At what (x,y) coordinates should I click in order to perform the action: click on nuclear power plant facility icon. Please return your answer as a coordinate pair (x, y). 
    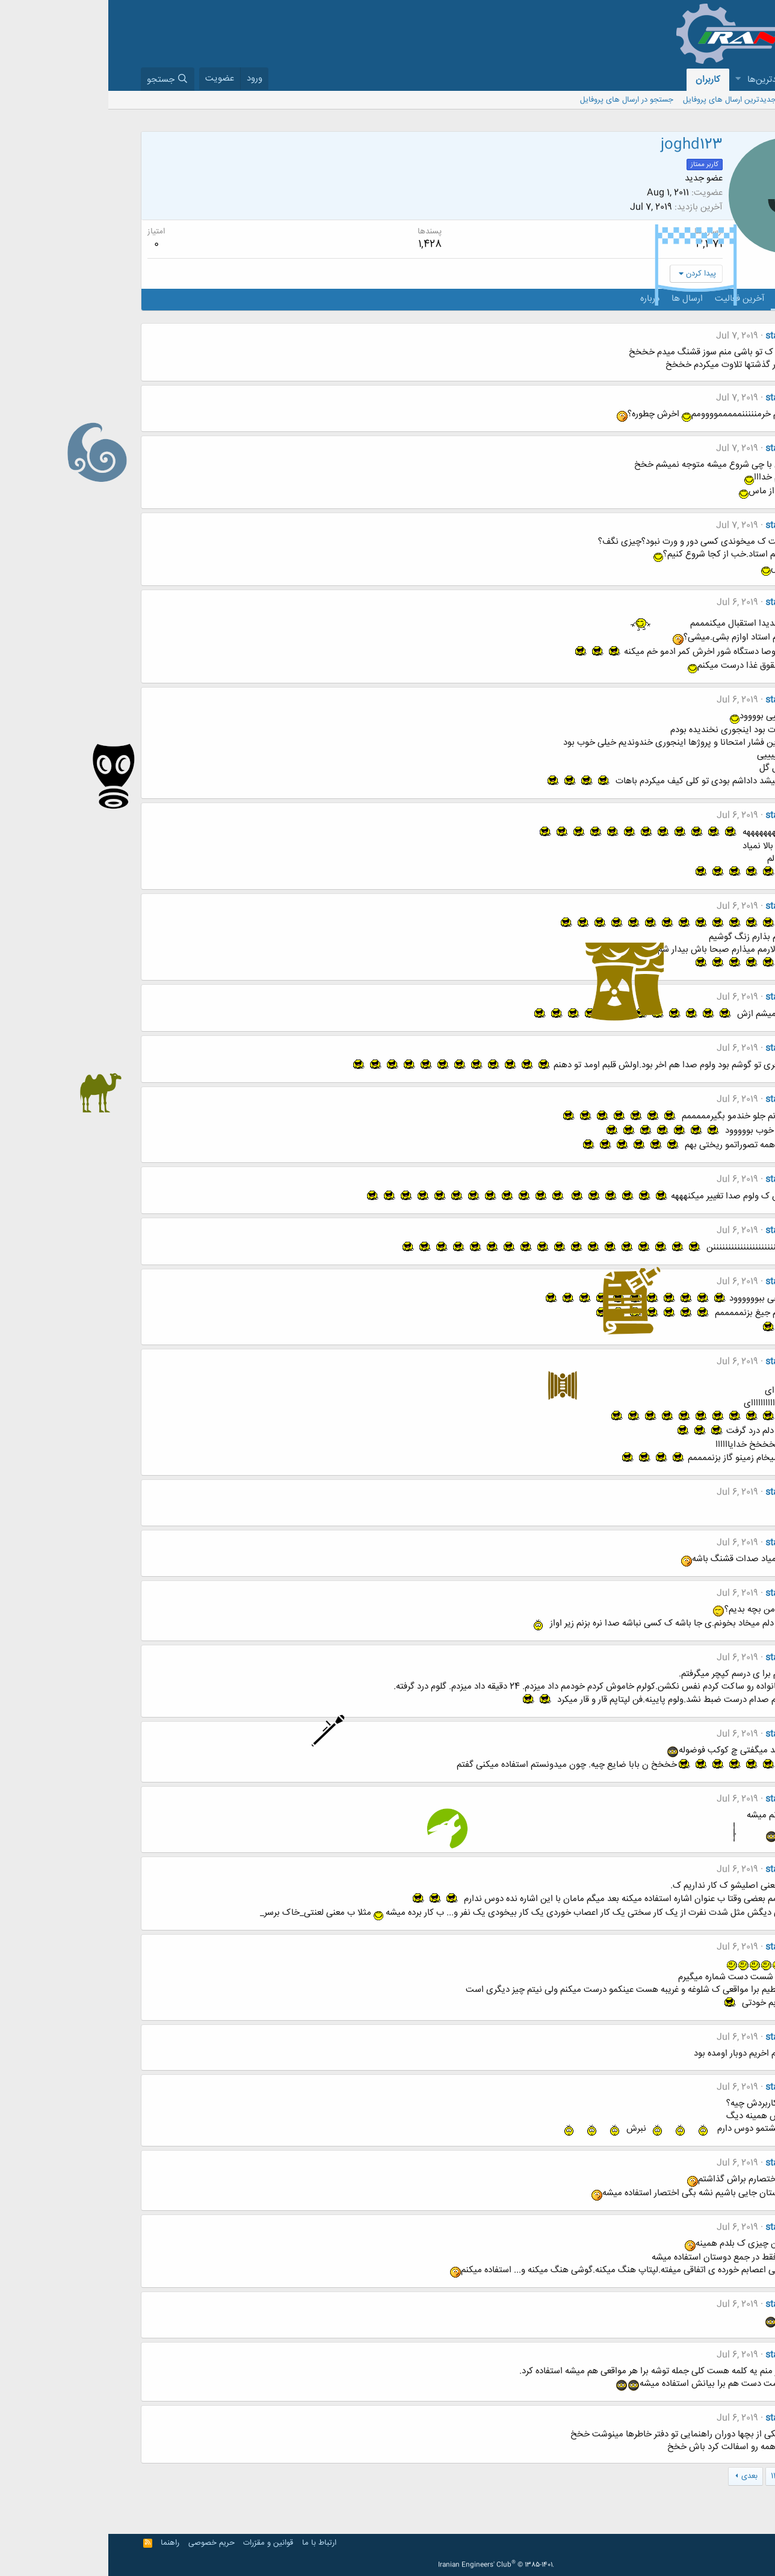
    Looking at the image, I should click on (625, 981).